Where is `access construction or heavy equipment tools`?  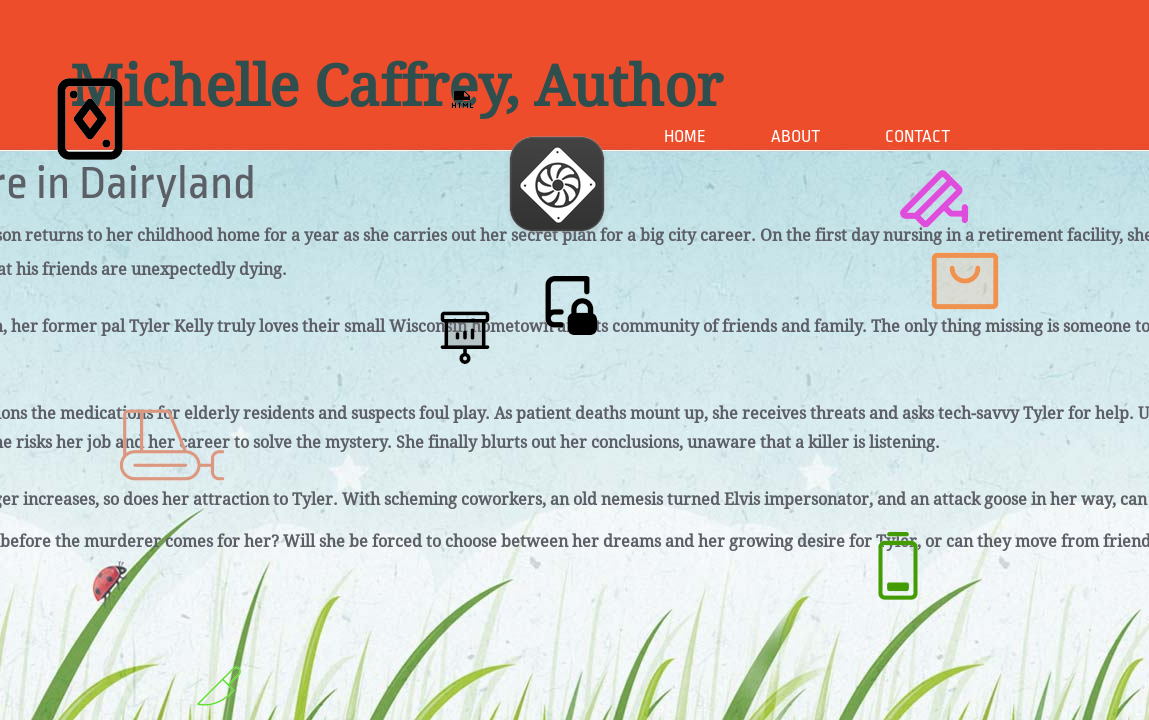 access construction or heavy equipment tools is located at coordinates (172, 445).